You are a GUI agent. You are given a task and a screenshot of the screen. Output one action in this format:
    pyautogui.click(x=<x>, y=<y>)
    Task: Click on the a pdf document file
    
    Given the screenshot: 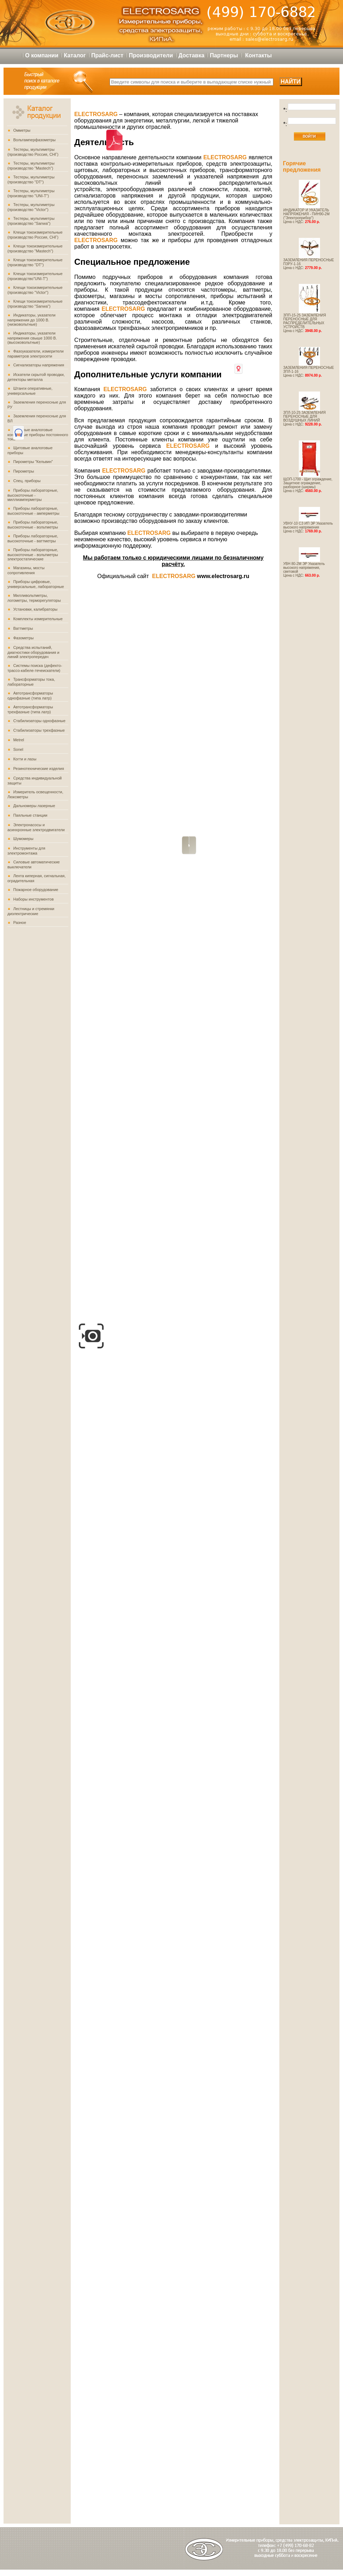 What is the action you would take?
    pyautogui.click(x=114, y=140)
    